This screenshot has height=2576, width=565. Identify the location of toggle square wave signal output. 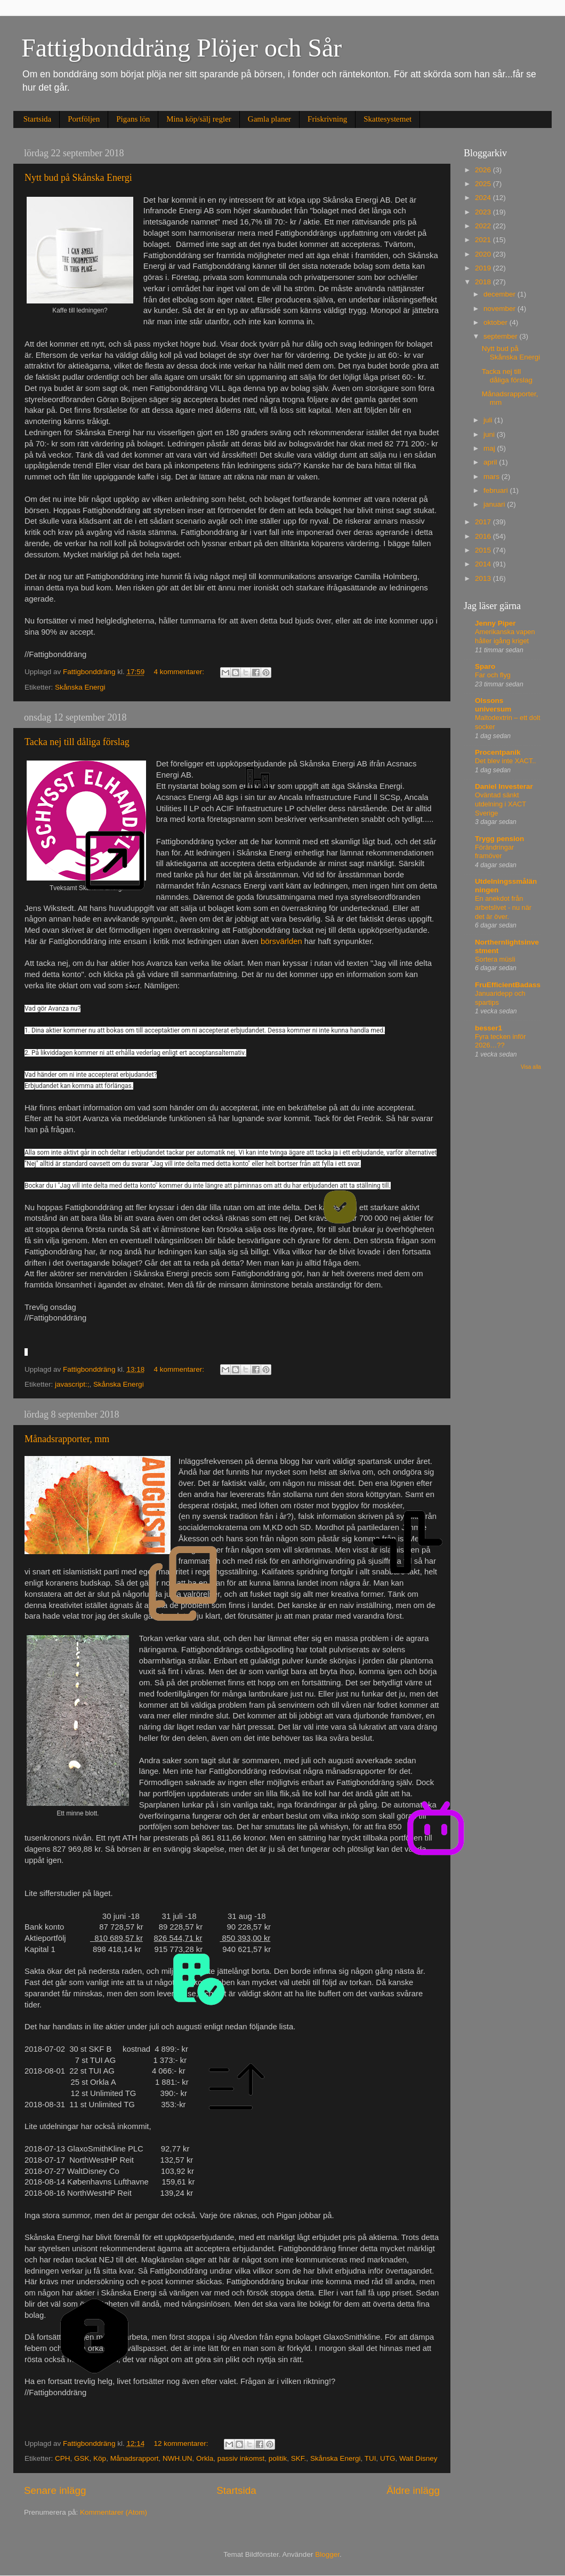
(407, 1542).